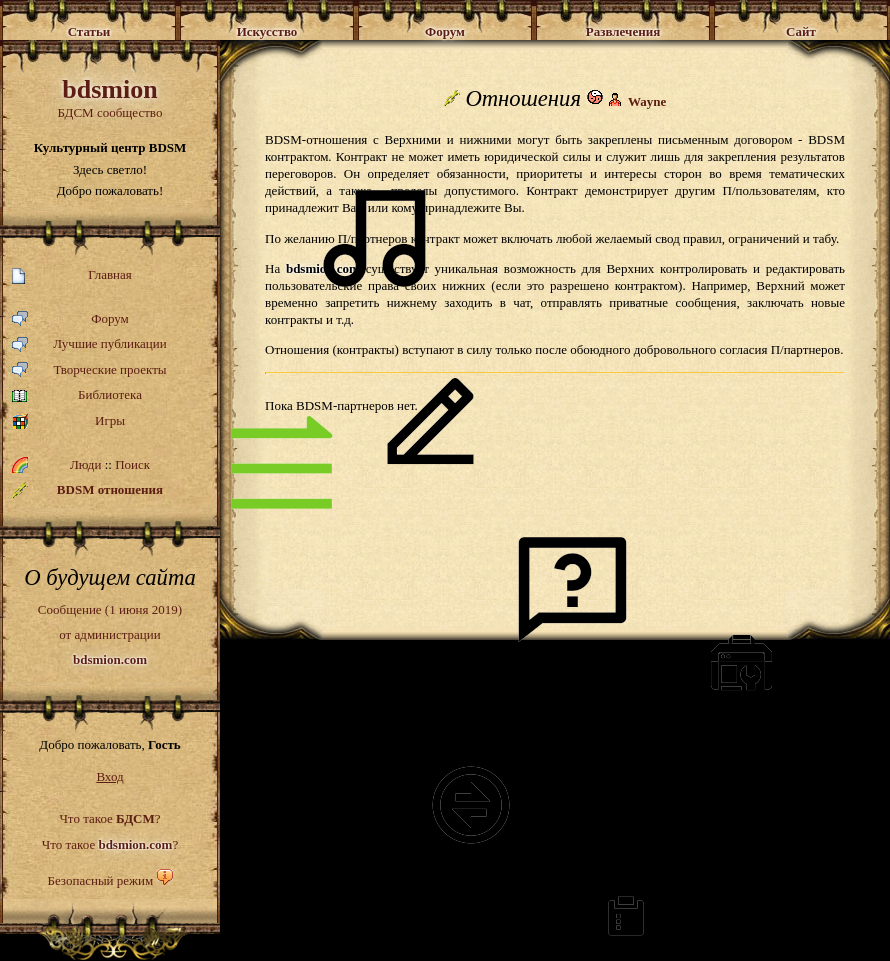 The width and height of the screenshot is (890, 961). Describe the element at coordinates (471, 805) in the screenshot. I see `exchange or convert currency` at that location.